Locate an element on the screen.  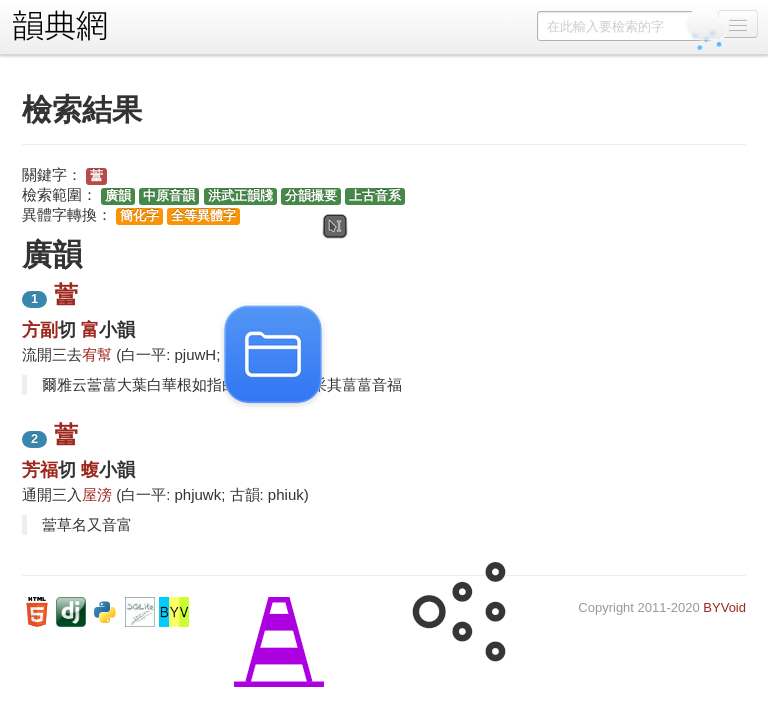
open file manager application is located at coordinates (273, 356).